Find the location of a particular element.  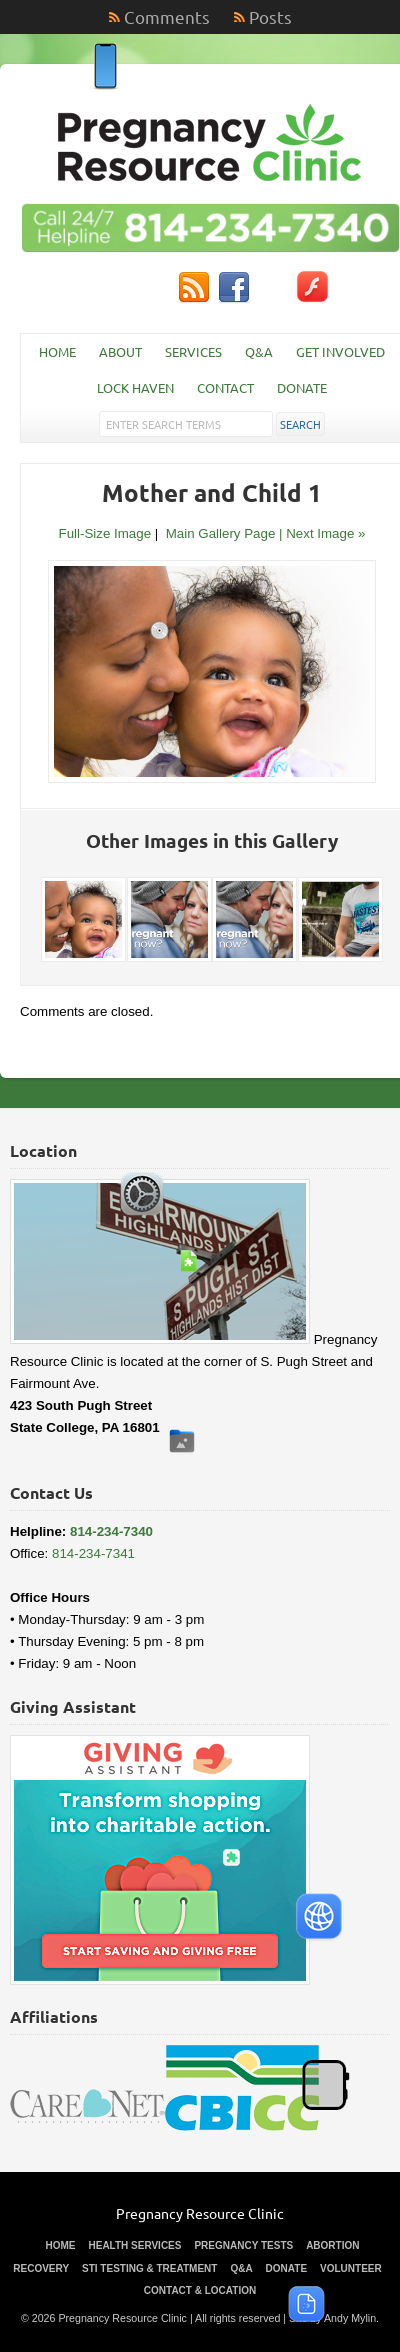

a browser or app extension file is located at coordinates (210, 1261).